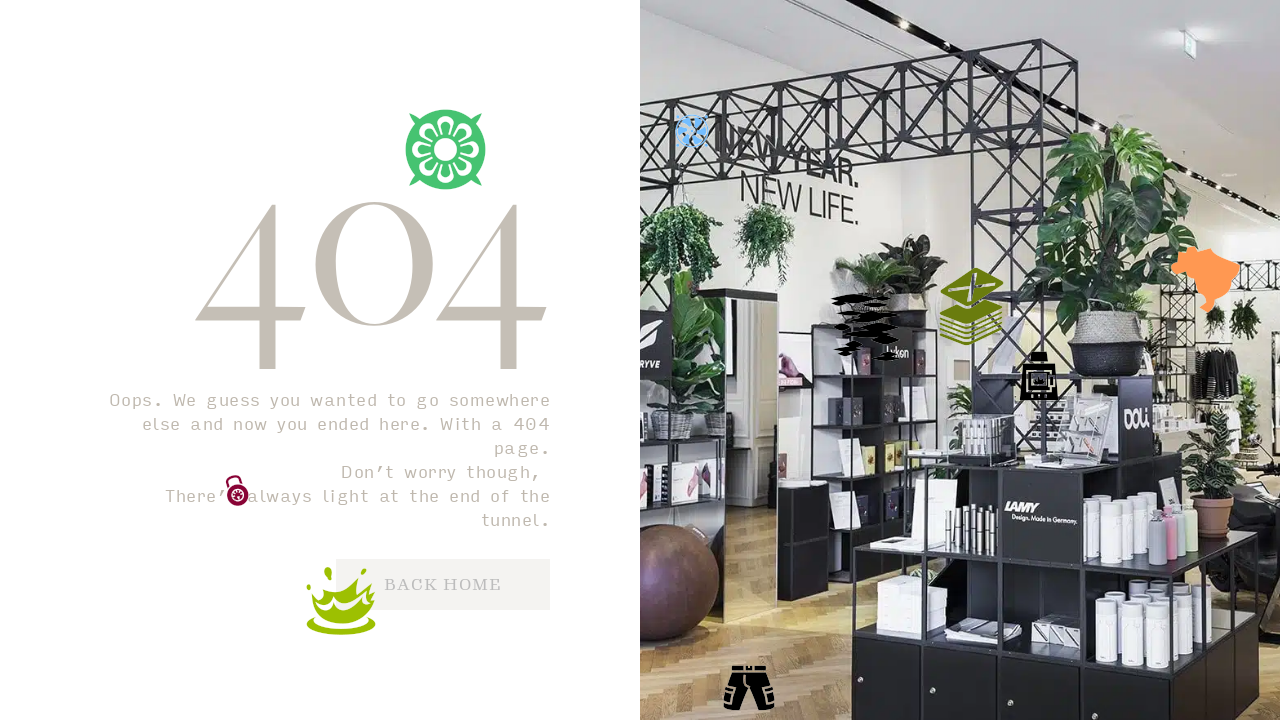 This screenshot has height=720, width=1280. What do you see at coordinates (749, 688) in the screenshot?
I see `select shorts or casual clothing option` at bounding box center [749, 688].